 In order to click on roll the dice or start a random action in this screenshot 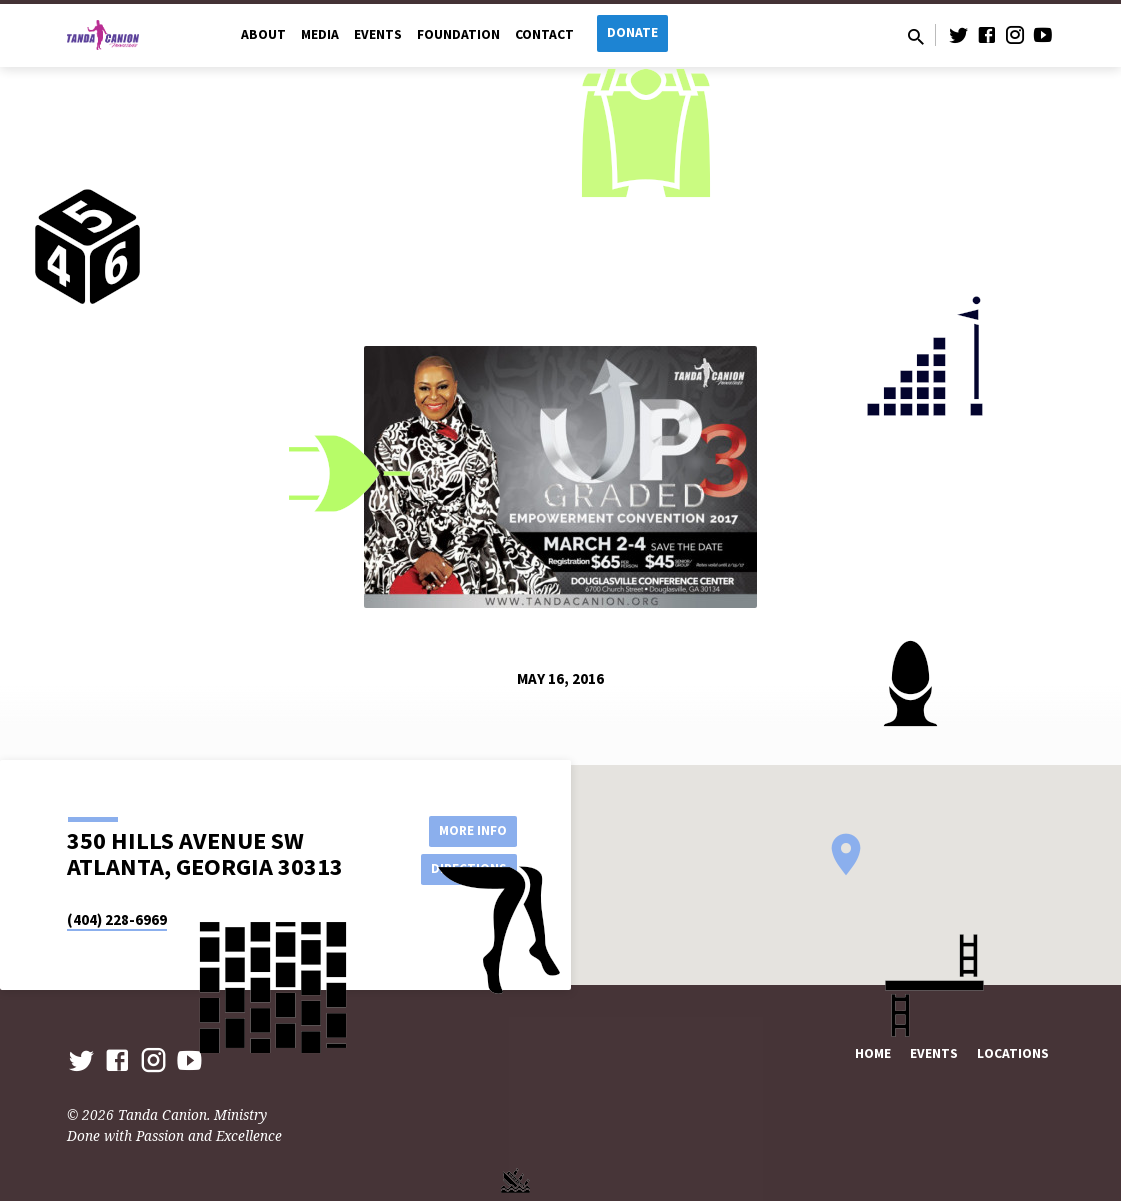, I will do `click(87, 247)`.